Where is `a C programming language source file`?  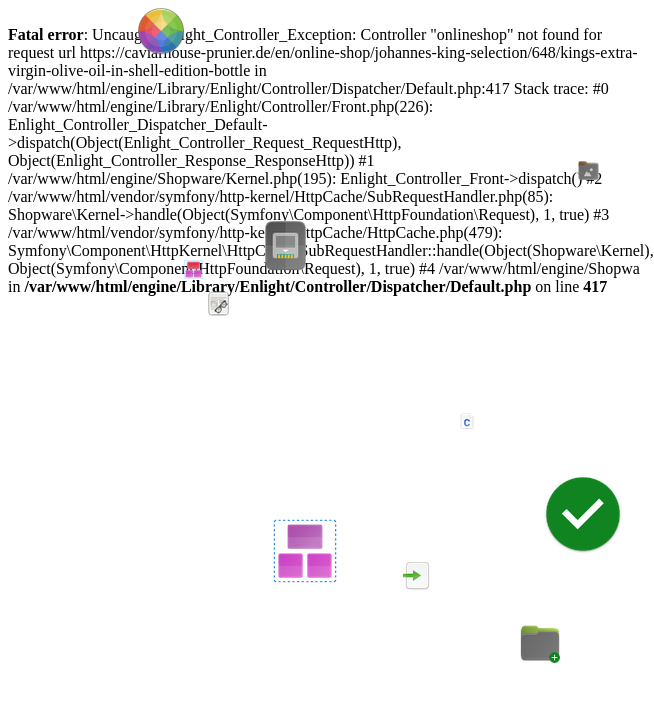
a C programming language source file is located at coordinates (467, 421).